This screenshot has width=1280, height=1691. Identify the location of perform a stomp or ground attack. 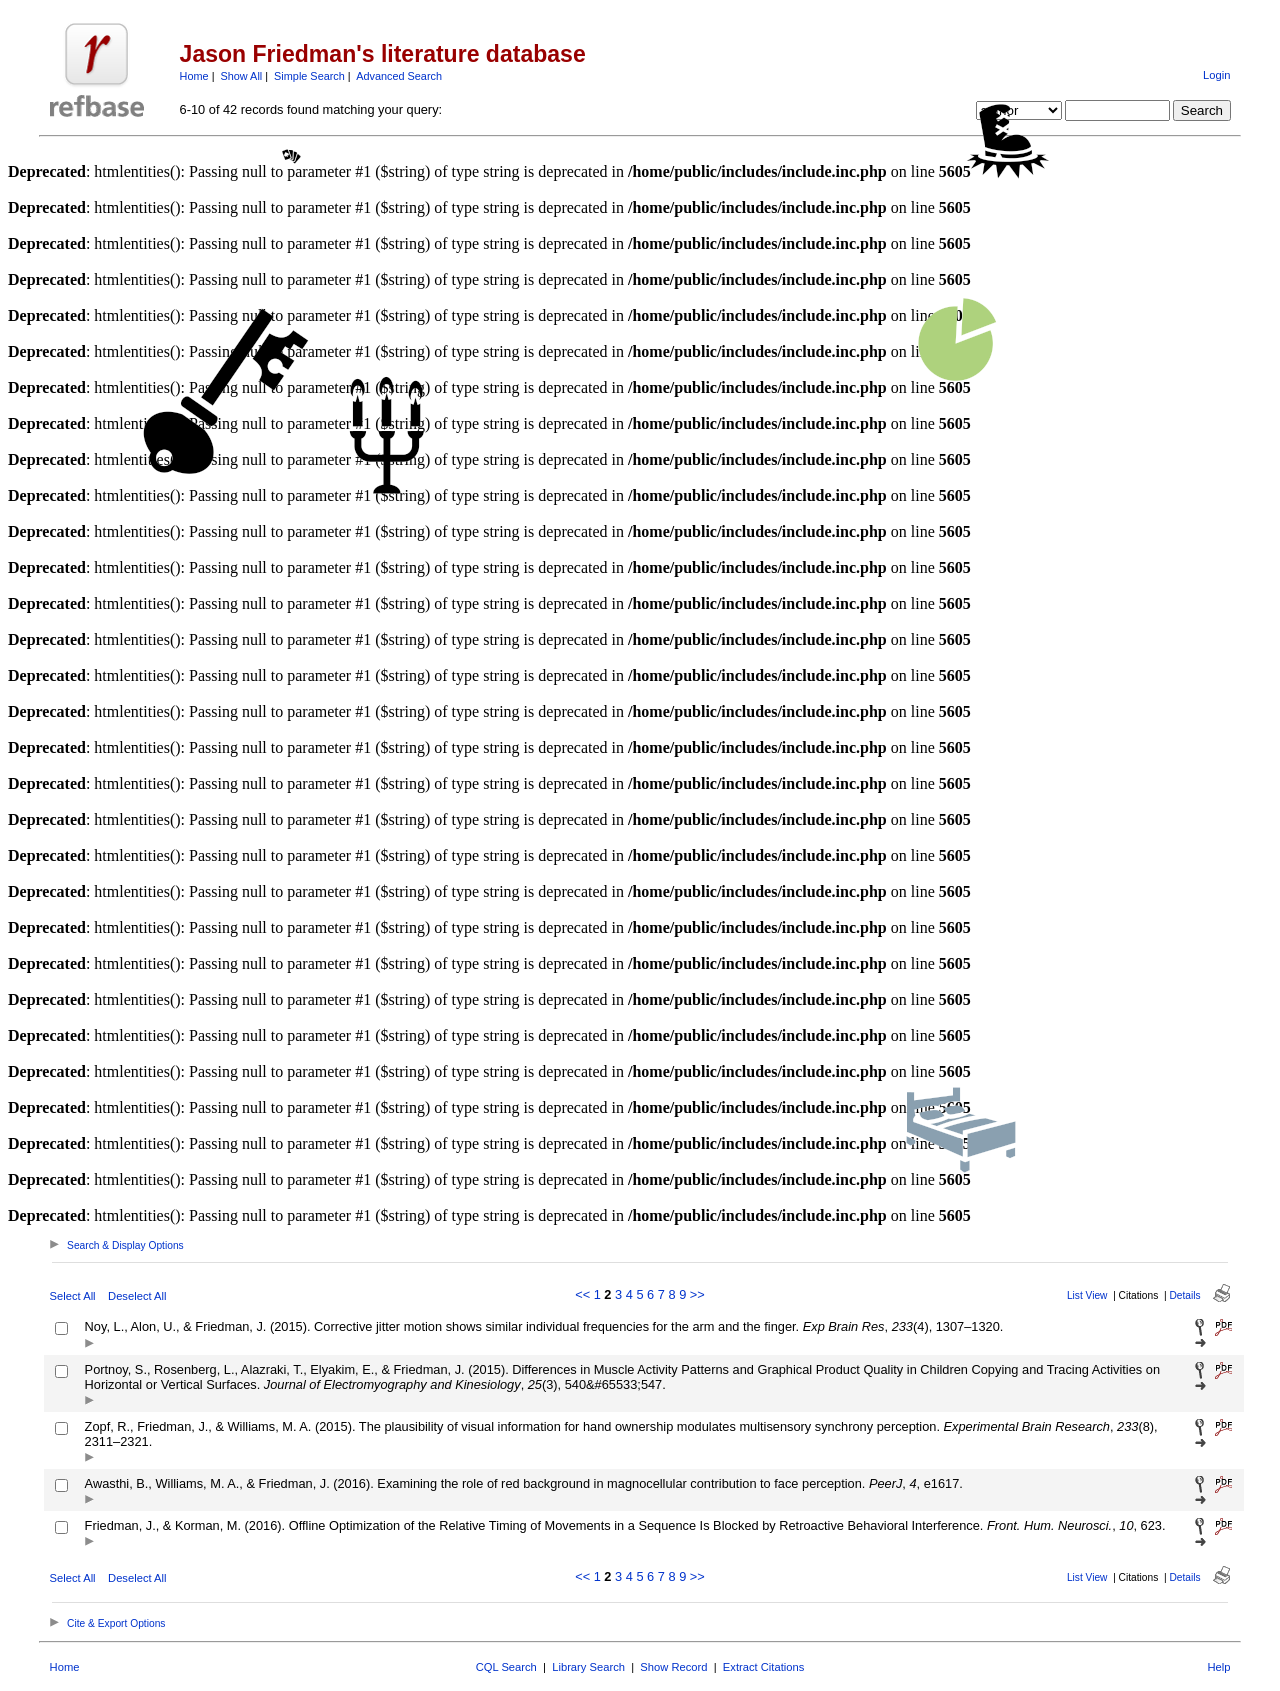
(1008, 142).